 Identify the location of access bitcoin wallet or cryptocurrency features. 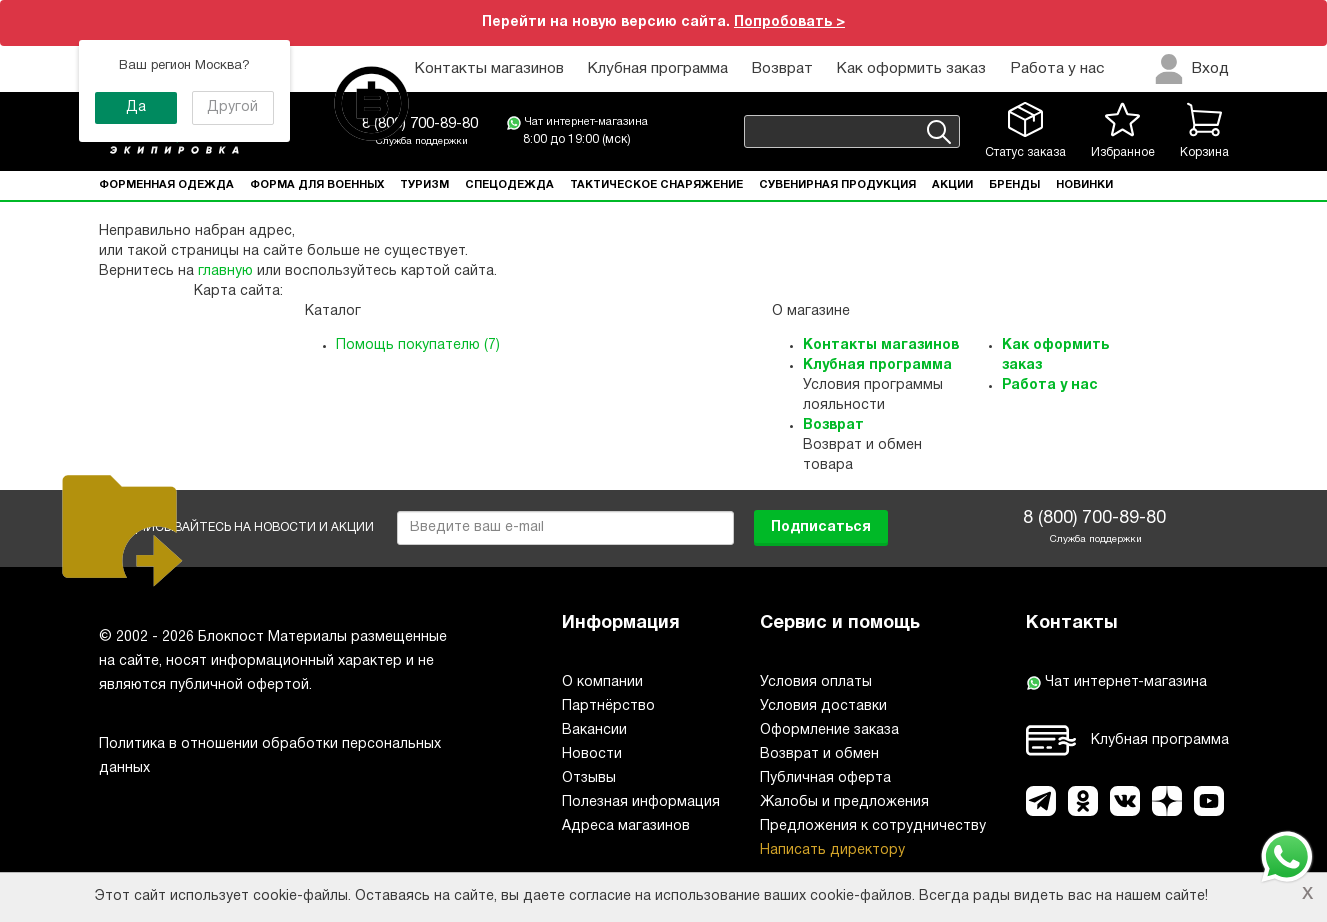
(371, 103).